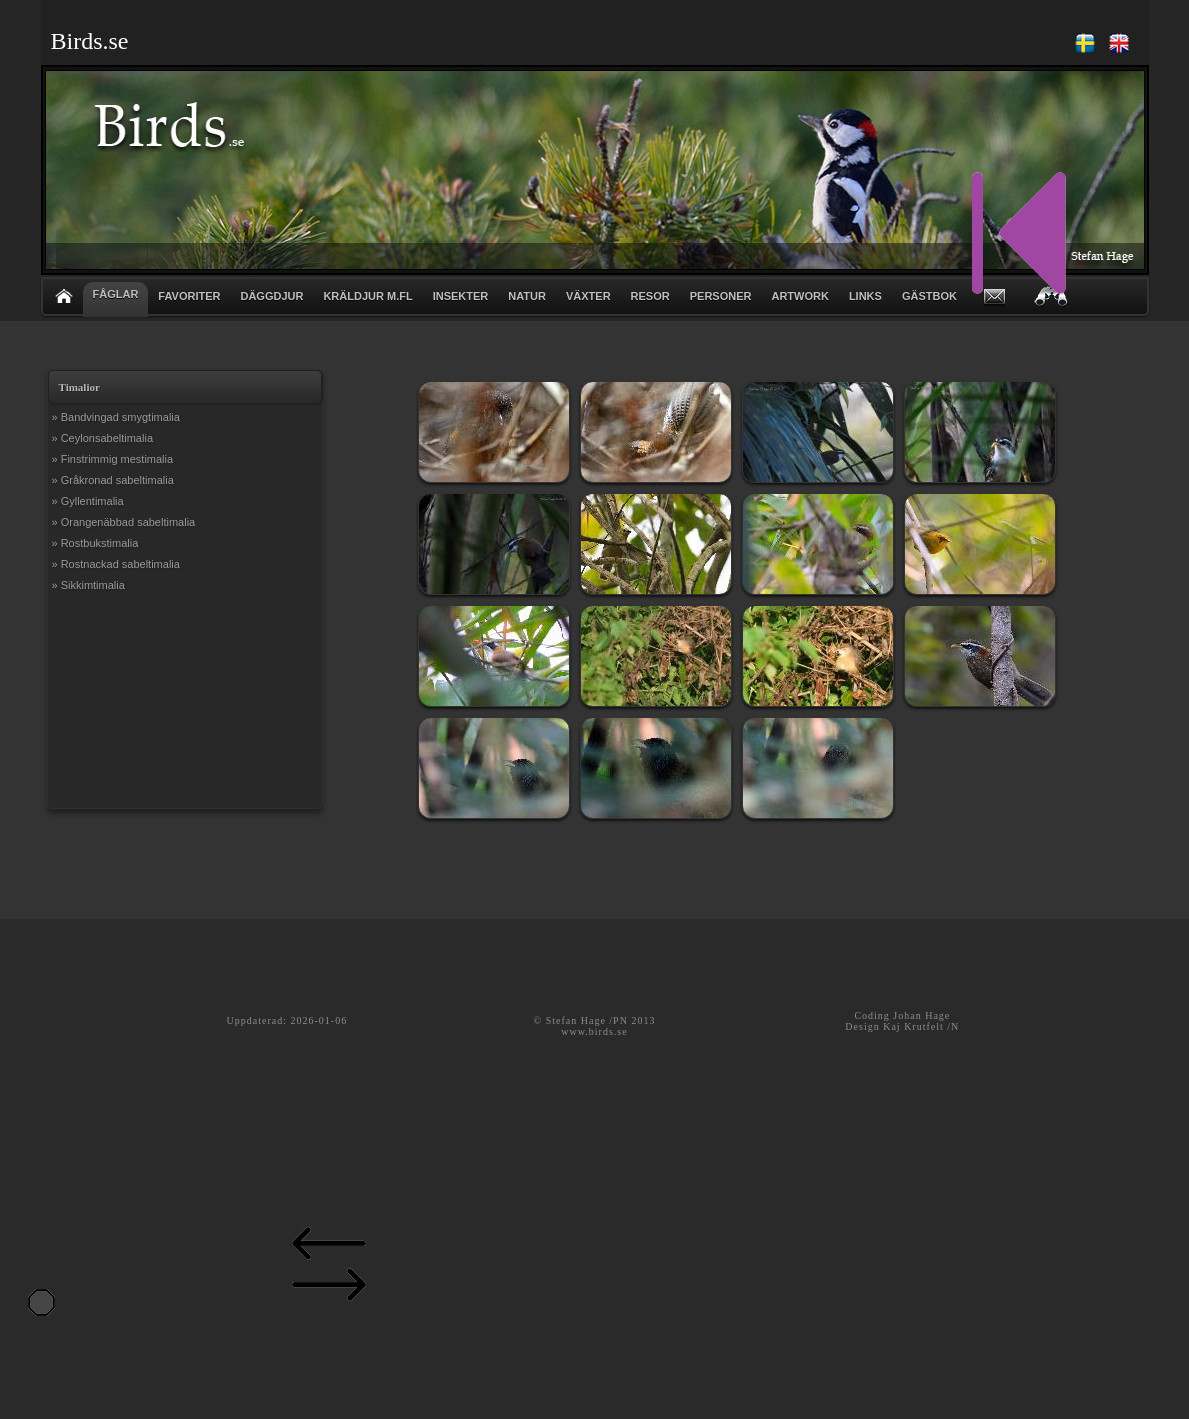 The width and height of the screenshot is (1189, 1419). I want to click on swap or exchange items, so click(329, 1264).